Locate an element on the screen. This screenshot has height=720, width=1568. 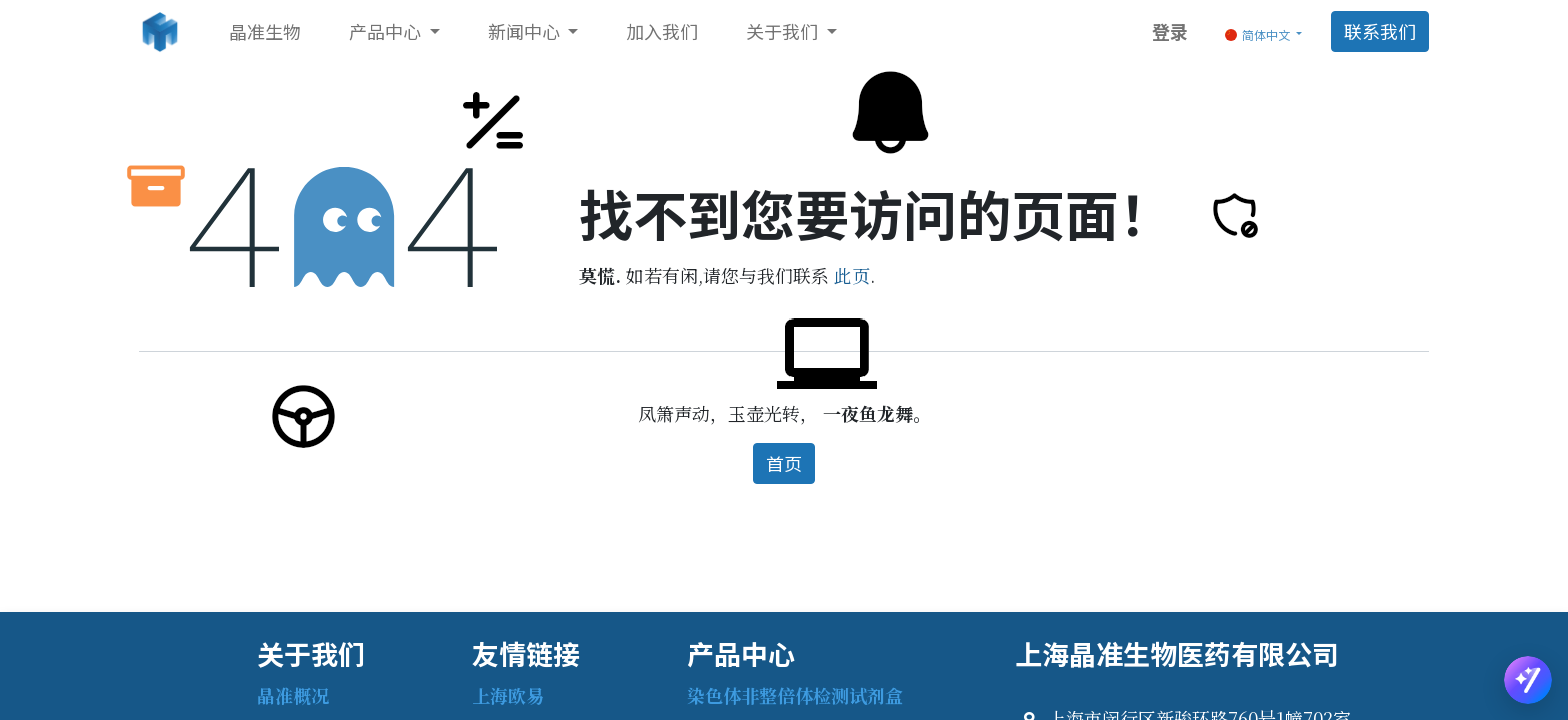
view notifications is located at coordinates (890, 112).